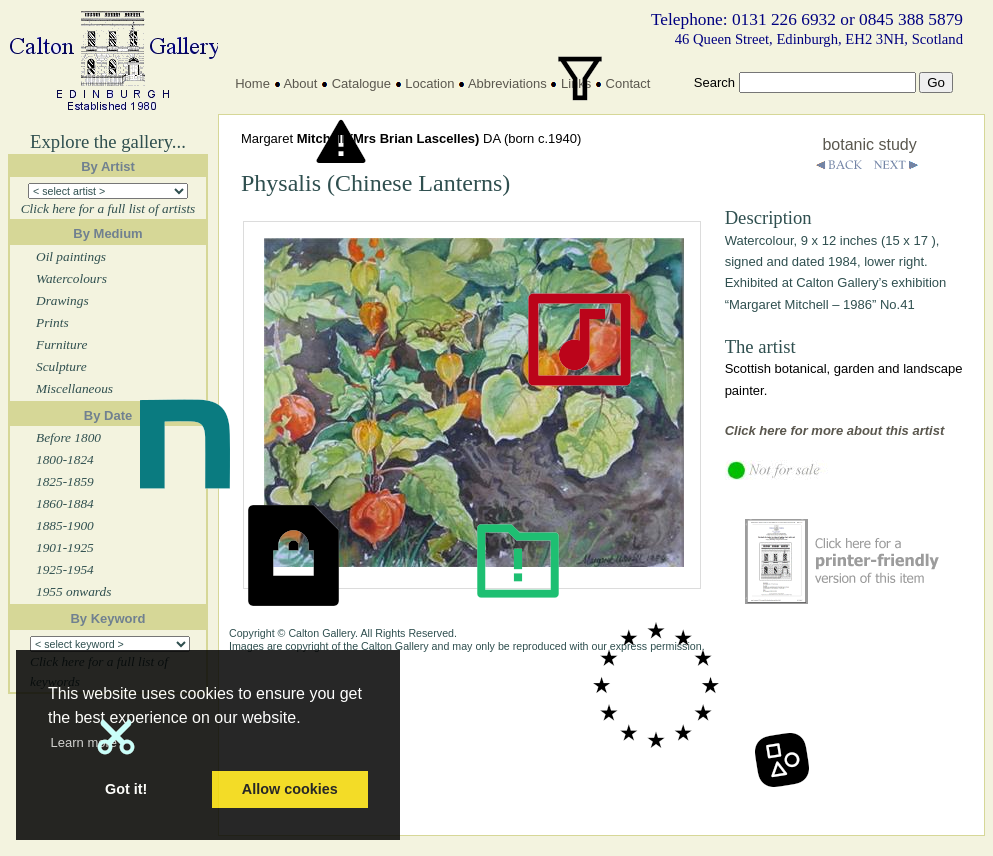 This screenshot has height=856, width=993. What do you see at coordinates (656, 685) in the screenshot?
I see `indicates EU-related content or services` at bounding box center [656, 685].